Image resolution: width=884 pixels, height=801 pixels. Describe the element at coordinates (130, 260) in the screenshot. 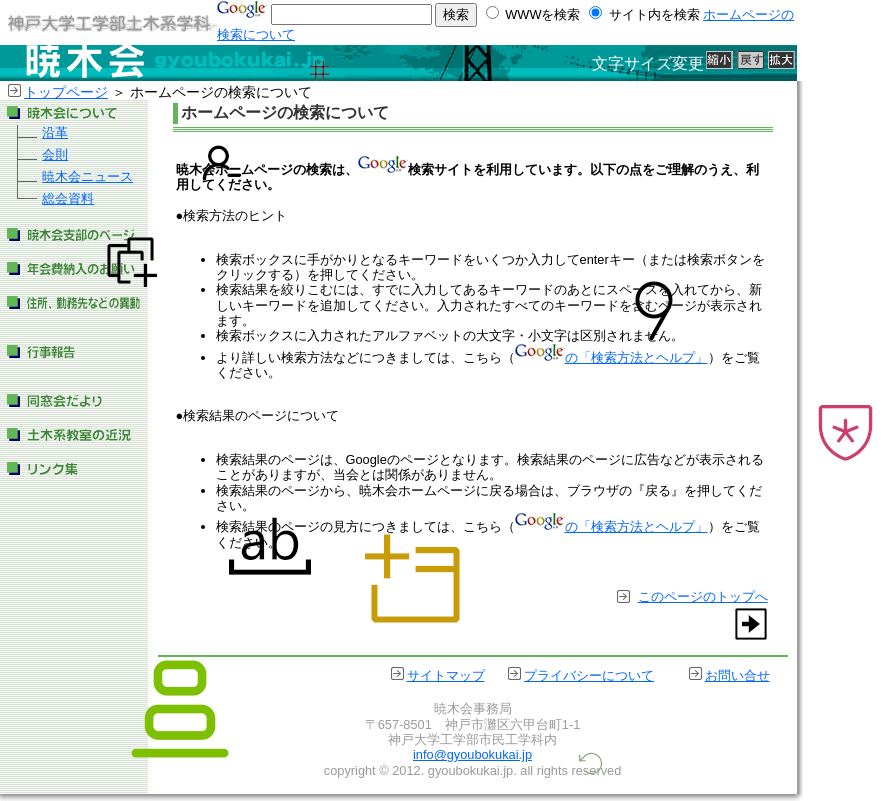

I see `create a new collection` at that location.